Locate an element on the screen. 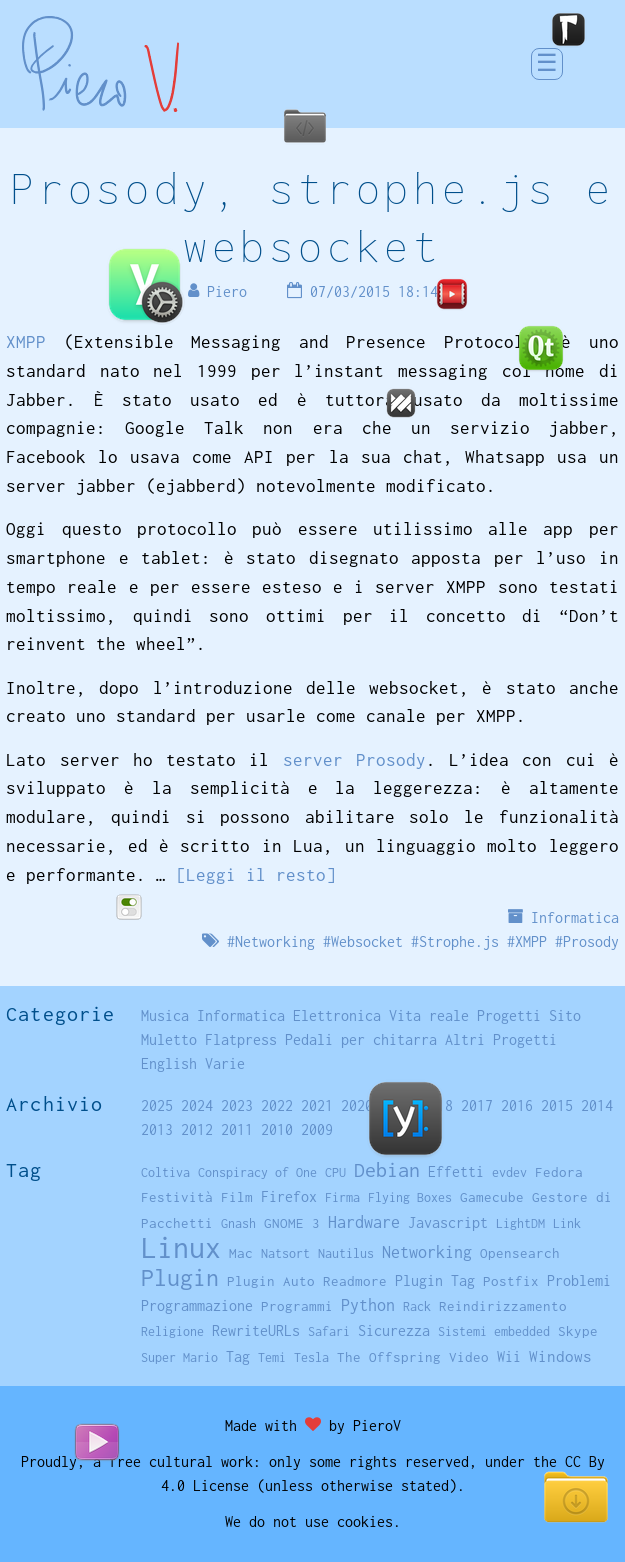  launch Dota Underlords game is located at coordinates (401, 403).